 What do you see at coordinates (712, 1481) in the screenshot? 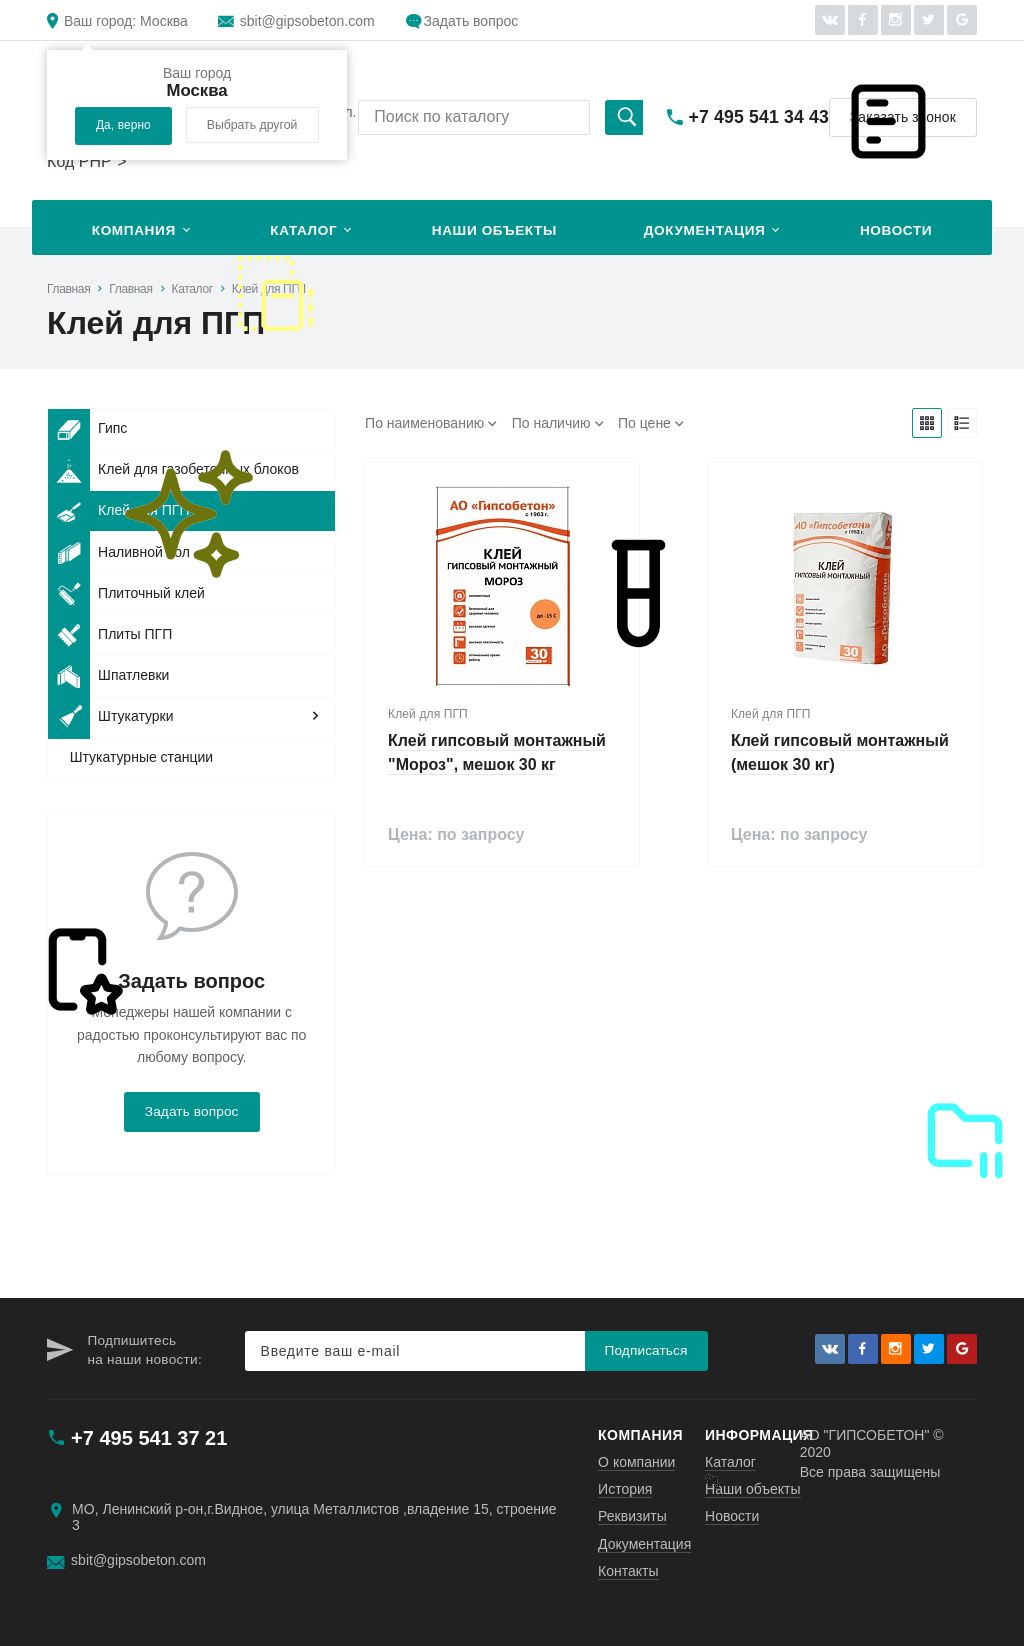
I see `compare branches or commits in a repository` at bounding box center [712, 1481].